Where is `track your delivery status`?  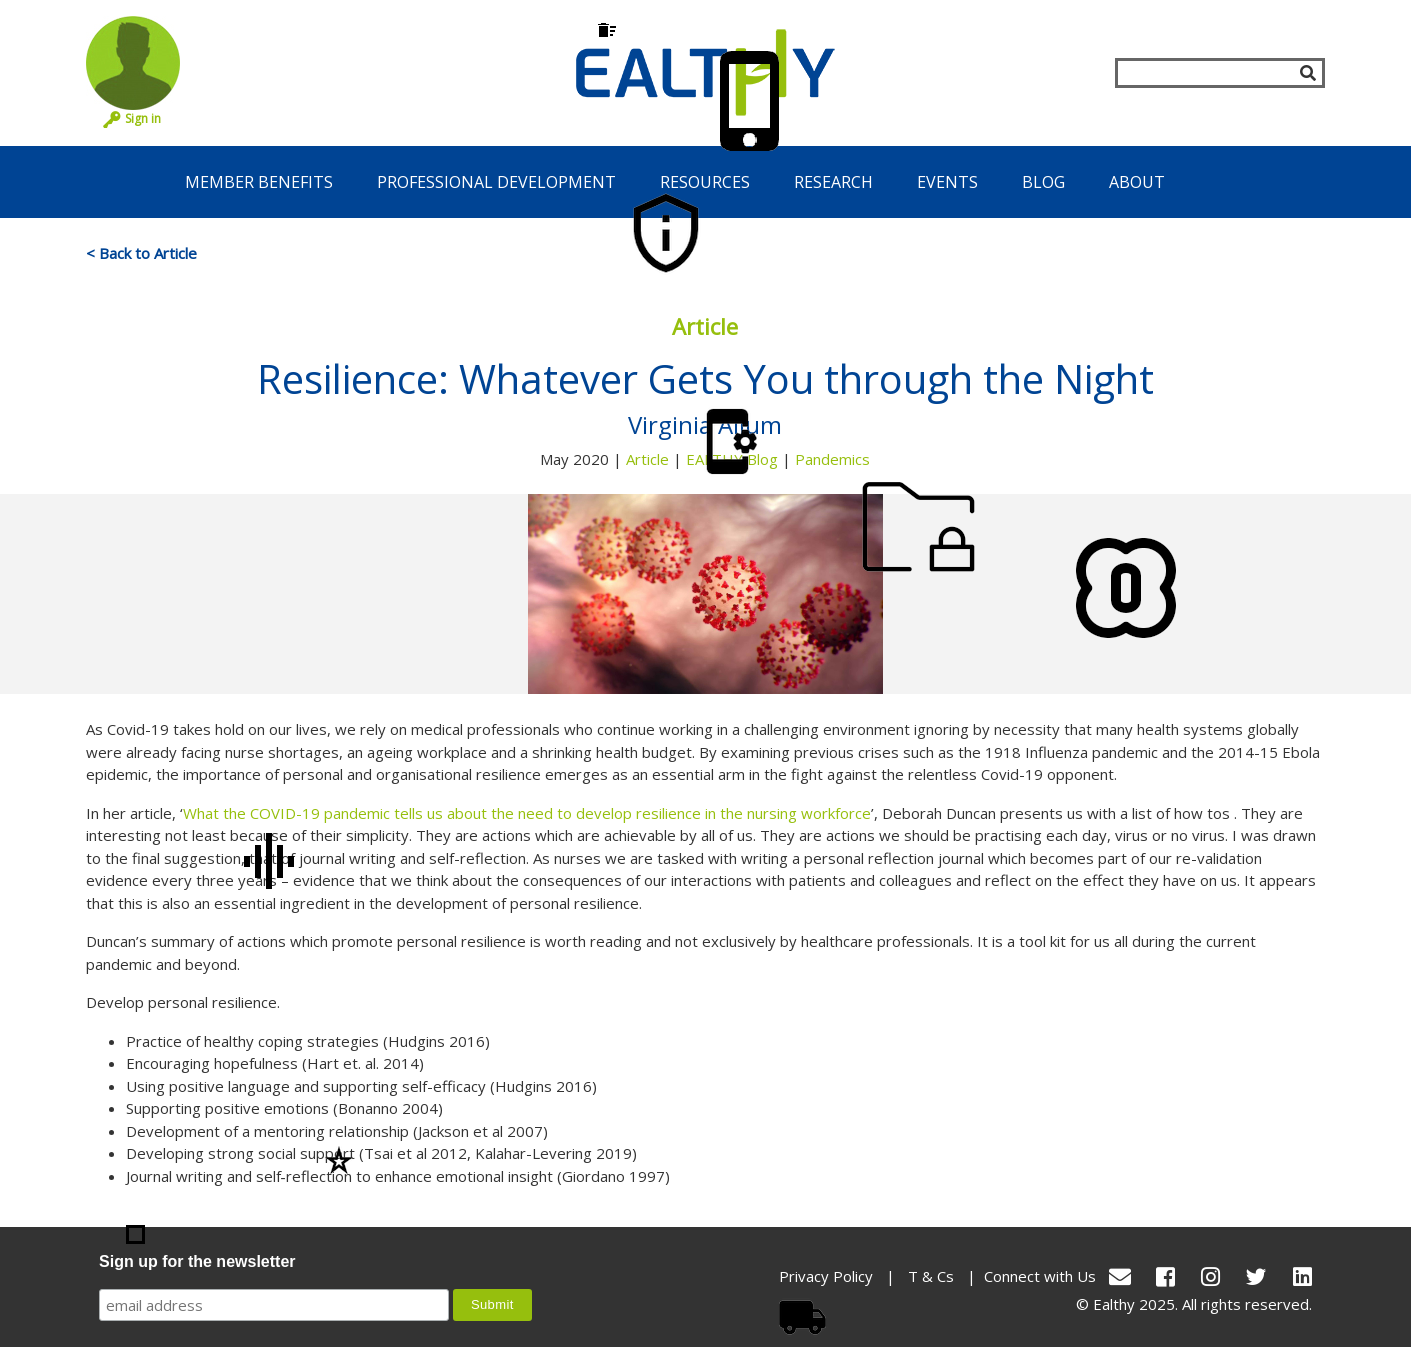 track your delivery status is located at coordinates (802, 1317).